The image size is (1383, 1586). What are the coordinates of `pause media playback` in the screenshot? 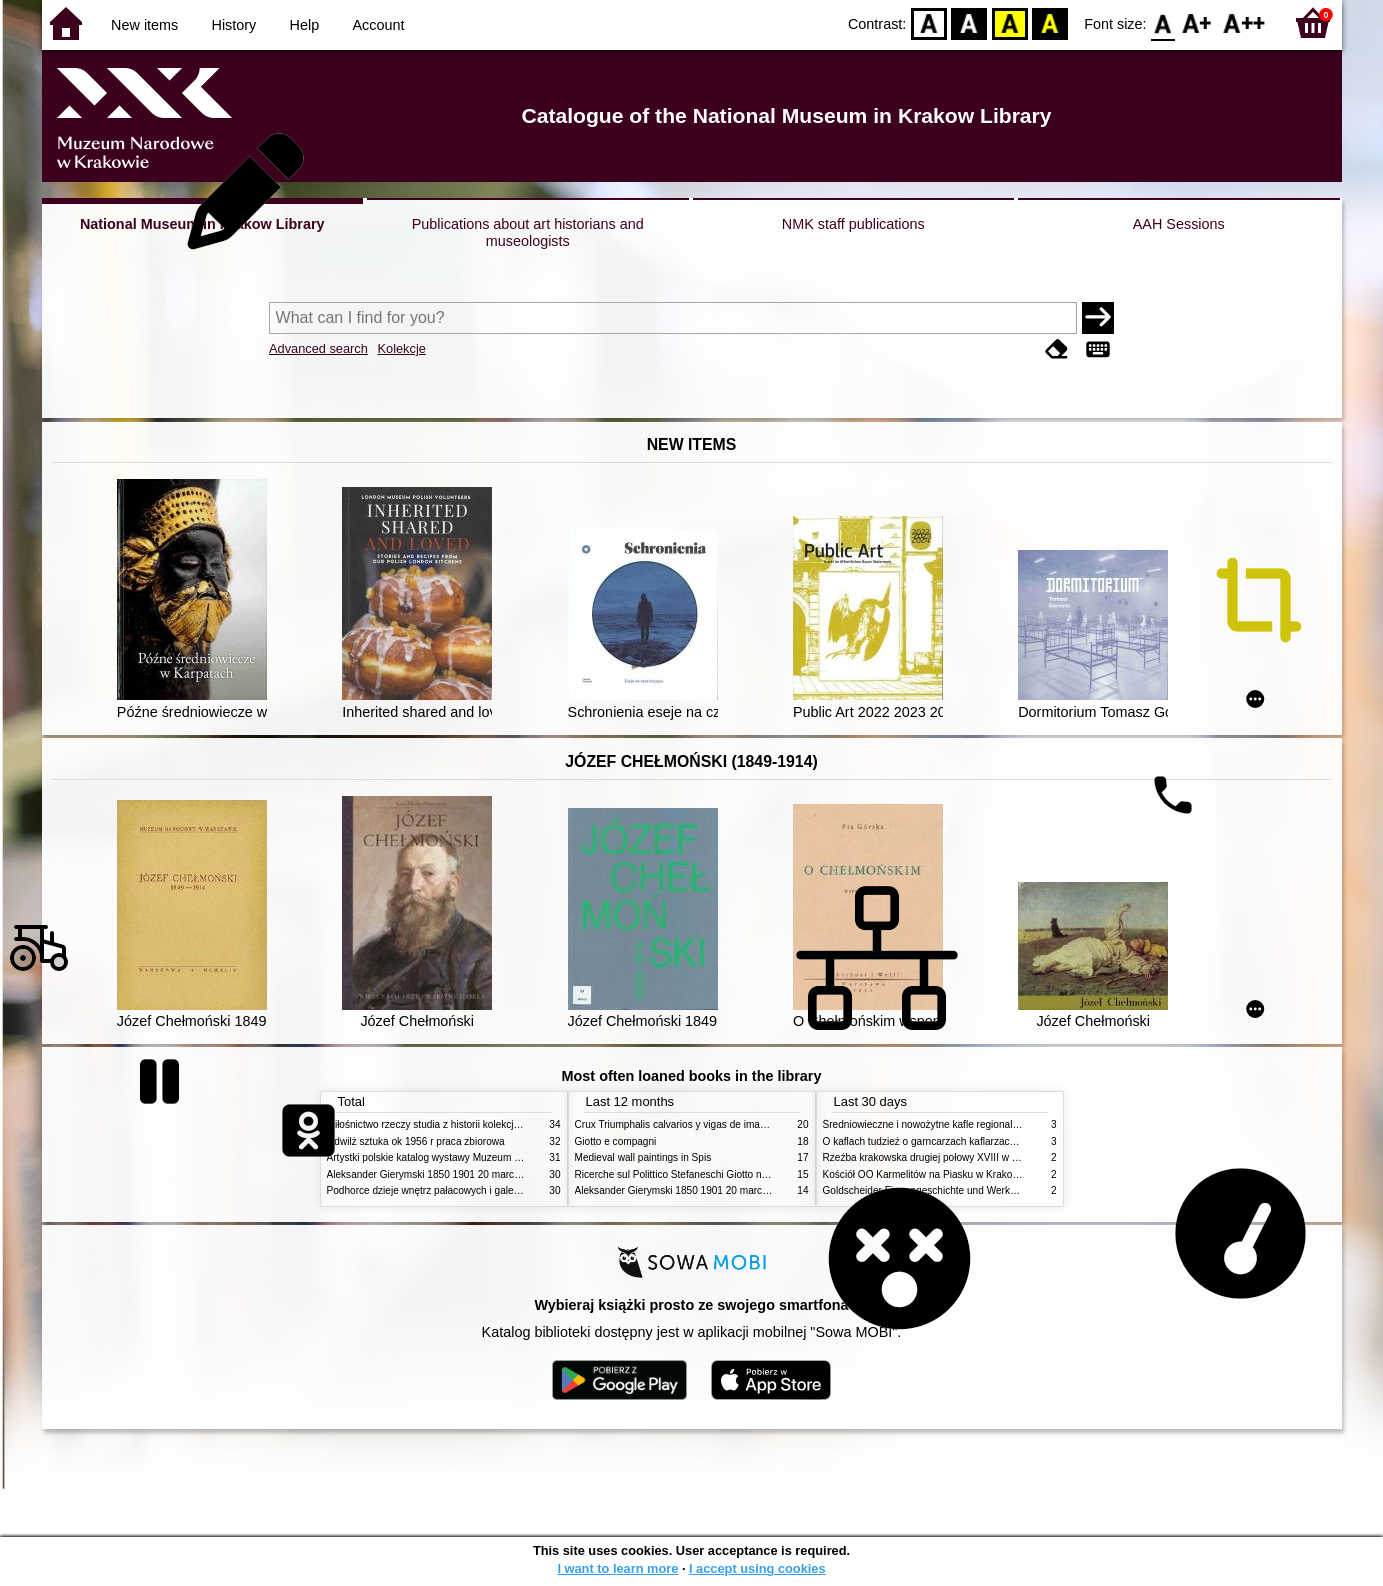 It's located at (159, 1081).